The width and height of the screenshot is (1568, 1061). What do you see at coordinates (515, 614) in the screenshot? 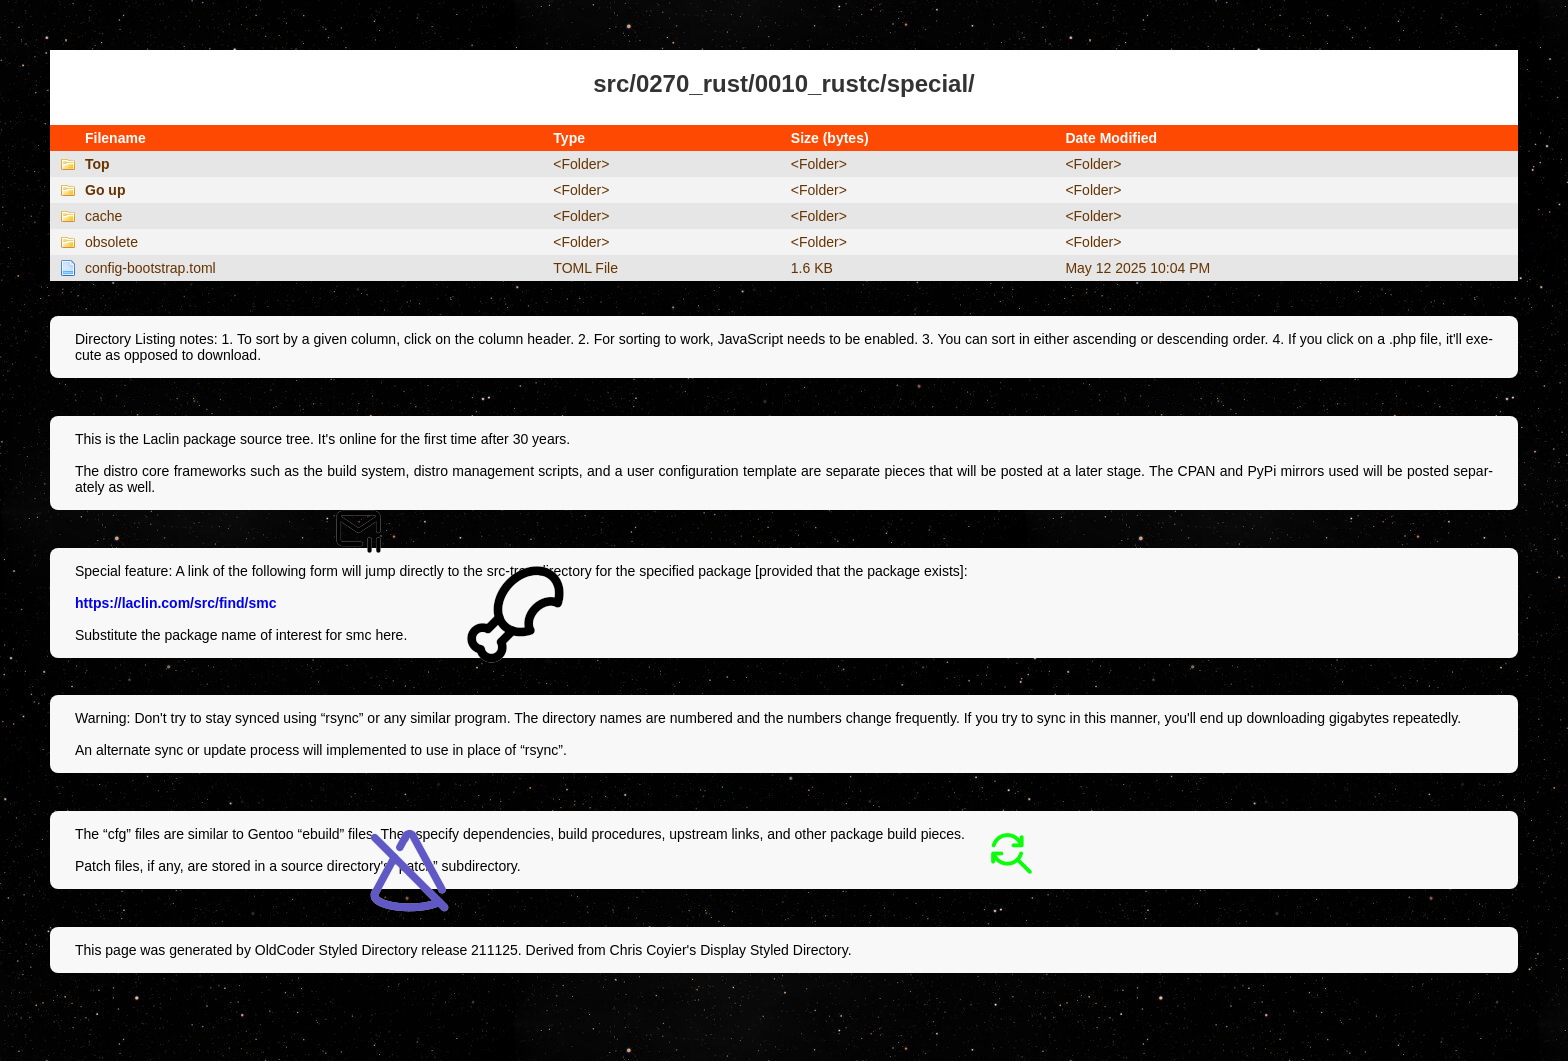
I see `access food or restaurant options` at bounding box center [515, 614].